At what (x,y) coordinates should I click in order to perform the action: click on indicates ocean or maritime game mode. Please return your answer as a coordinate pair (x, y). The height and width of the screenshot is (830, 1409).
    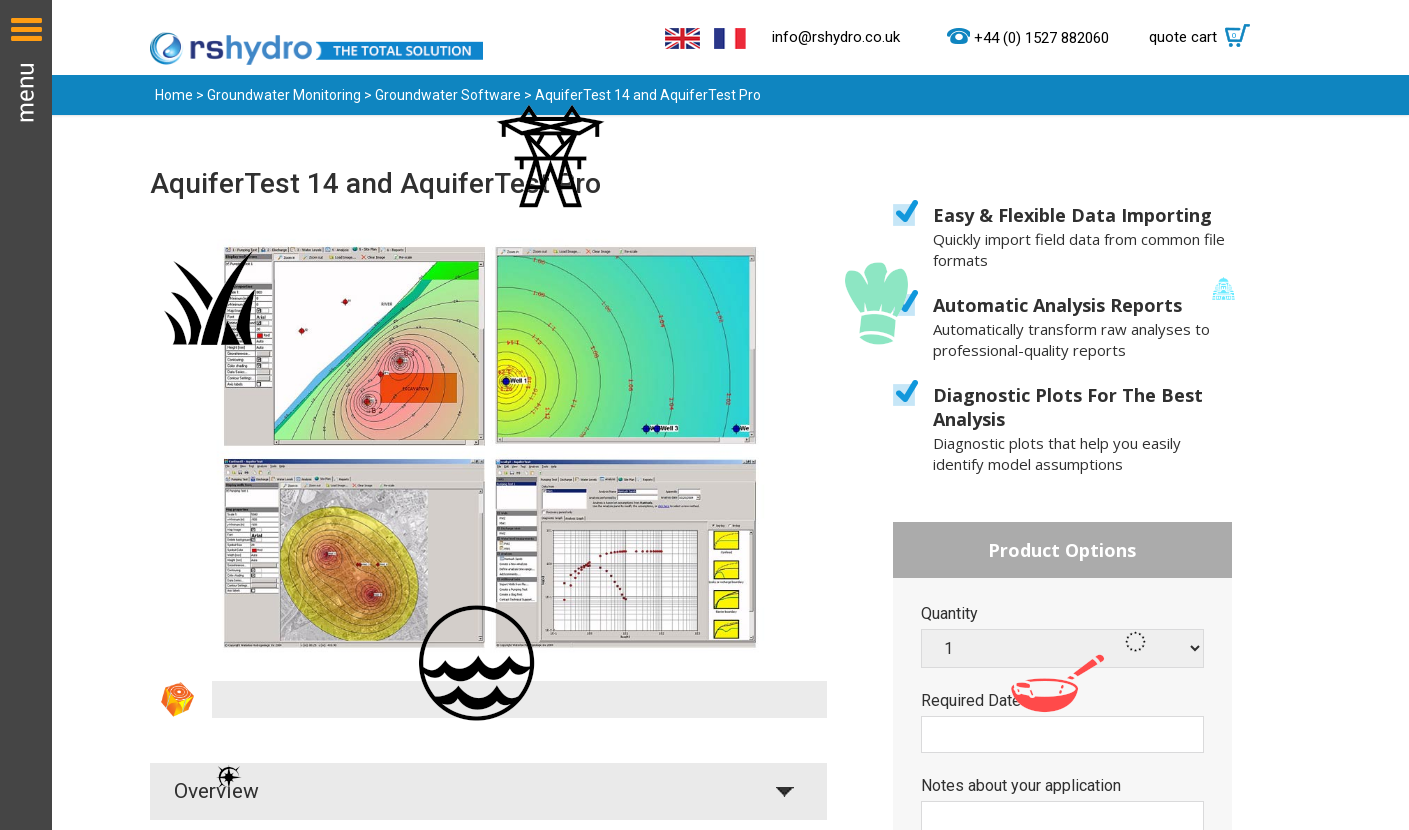
    Looking at the image, I should click on (476, 663).